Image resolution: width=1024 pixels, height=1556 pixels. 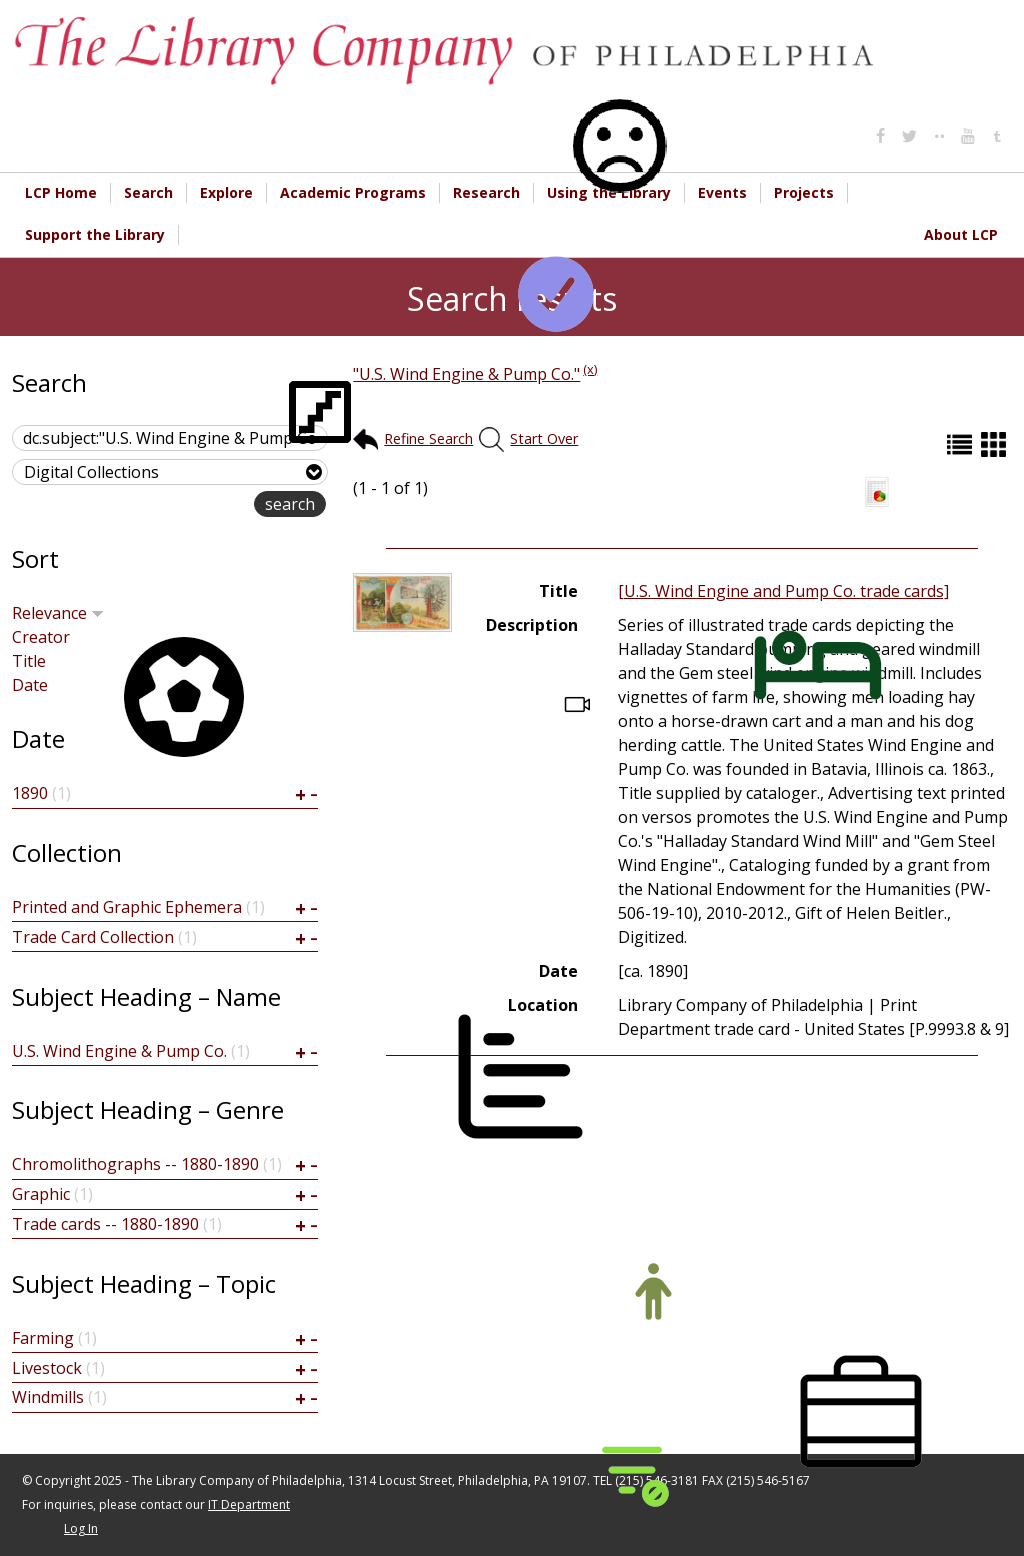 What do you see at coordinates (632, 1470) in the screenshot?
I see `clear or cancel active filters` at bounding box center [632, 1470].